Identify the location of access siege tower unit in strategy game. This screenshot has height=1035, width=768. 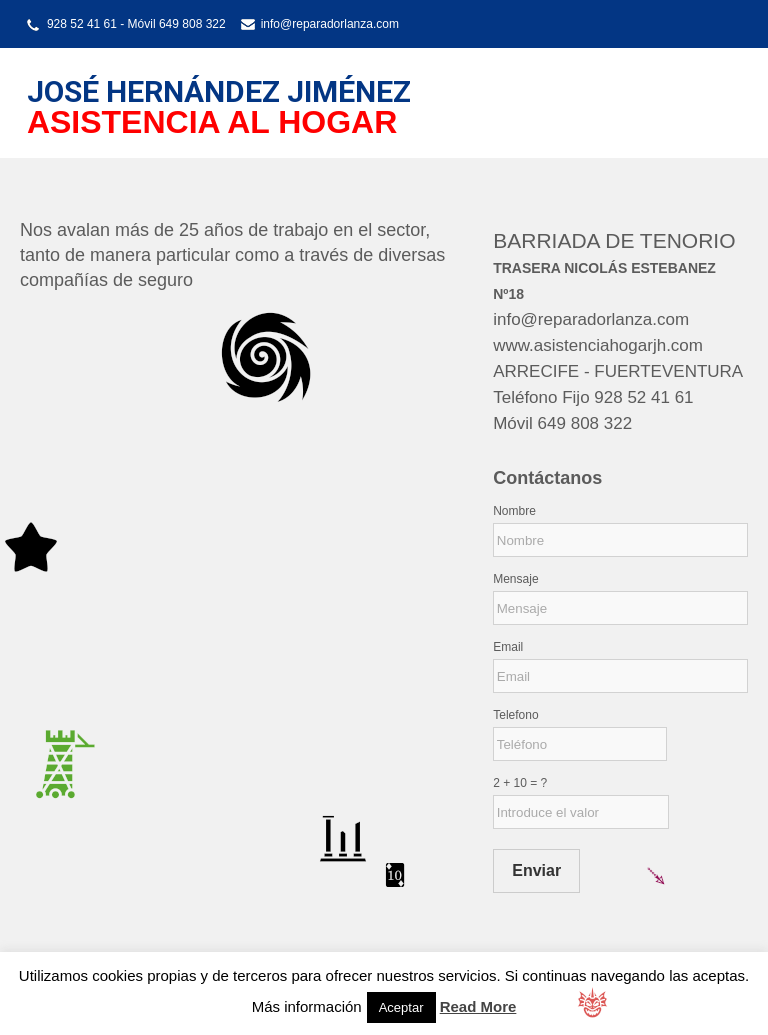
(64, 763).